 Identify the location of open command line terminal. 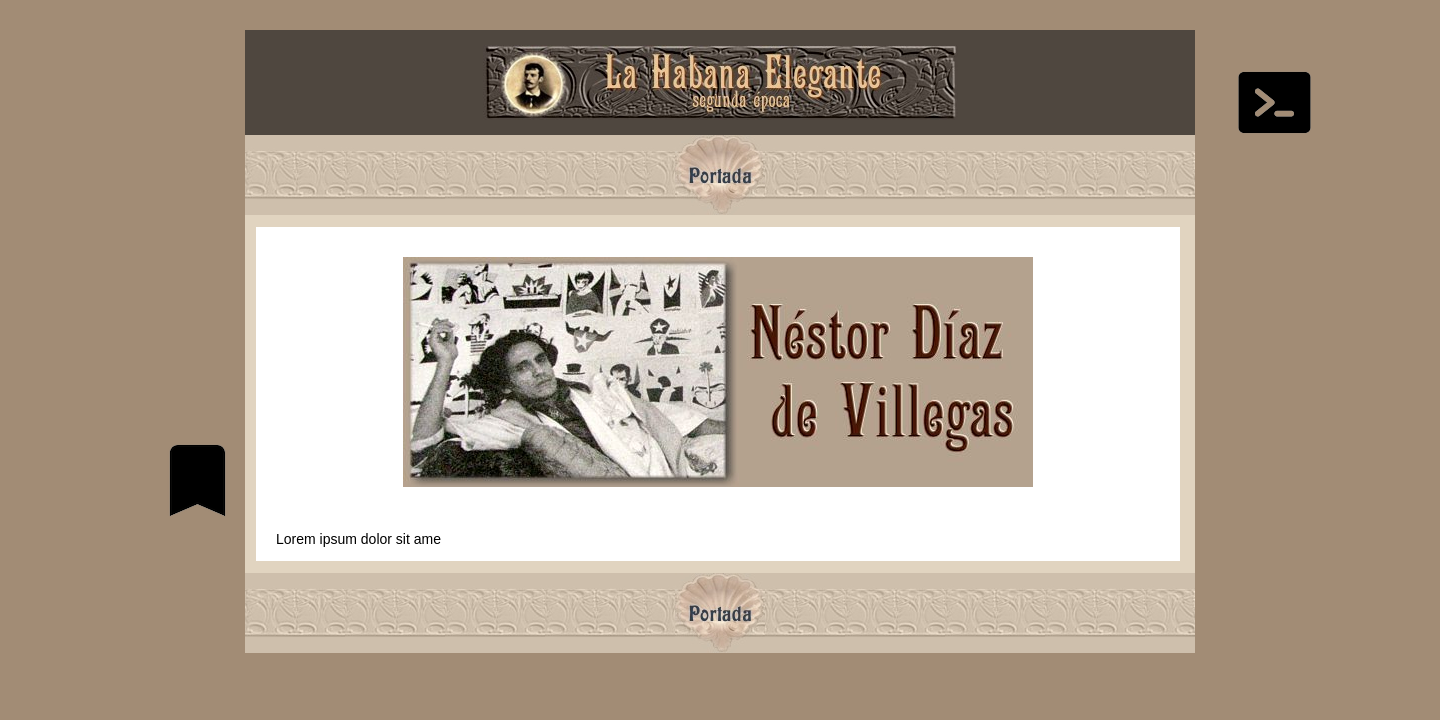
(1274, 102).